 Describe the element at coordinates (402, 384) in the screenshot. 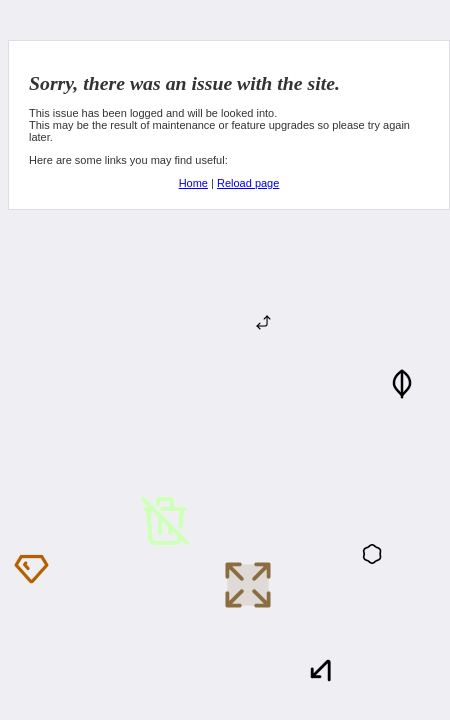

I see `MongoDB database service logo` at that location.